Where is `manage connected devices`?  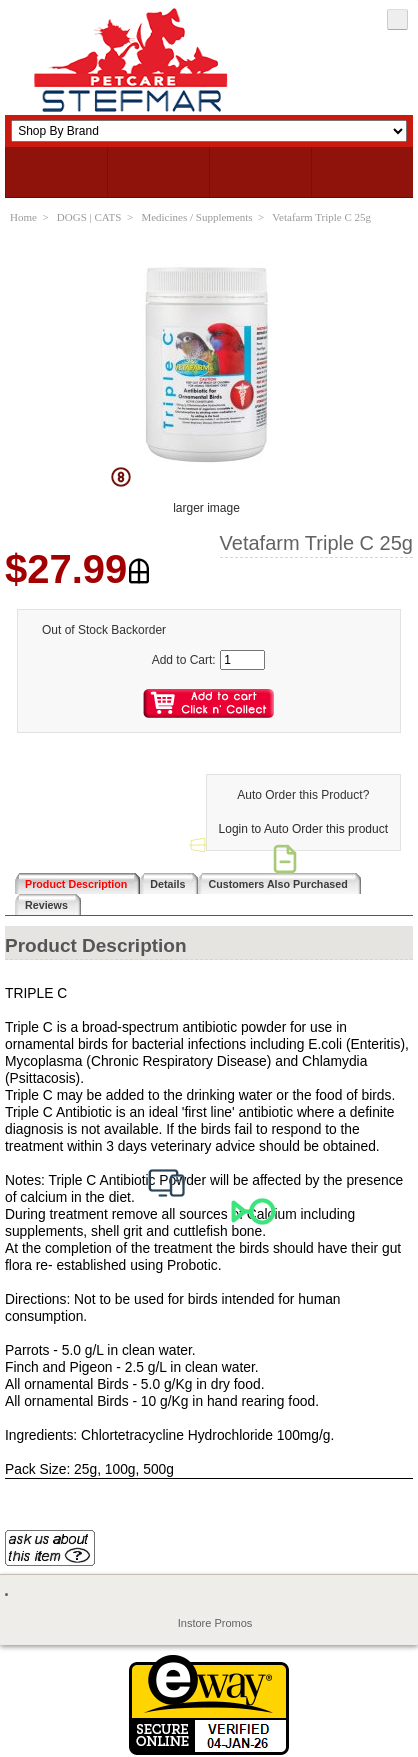
manage connected devices is located at coordinates (166, 1183).